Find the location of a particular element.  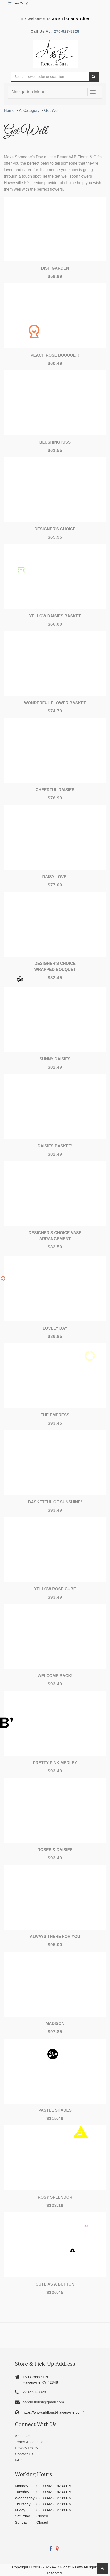

open sogou search engine is located at coordinates (20, 979).